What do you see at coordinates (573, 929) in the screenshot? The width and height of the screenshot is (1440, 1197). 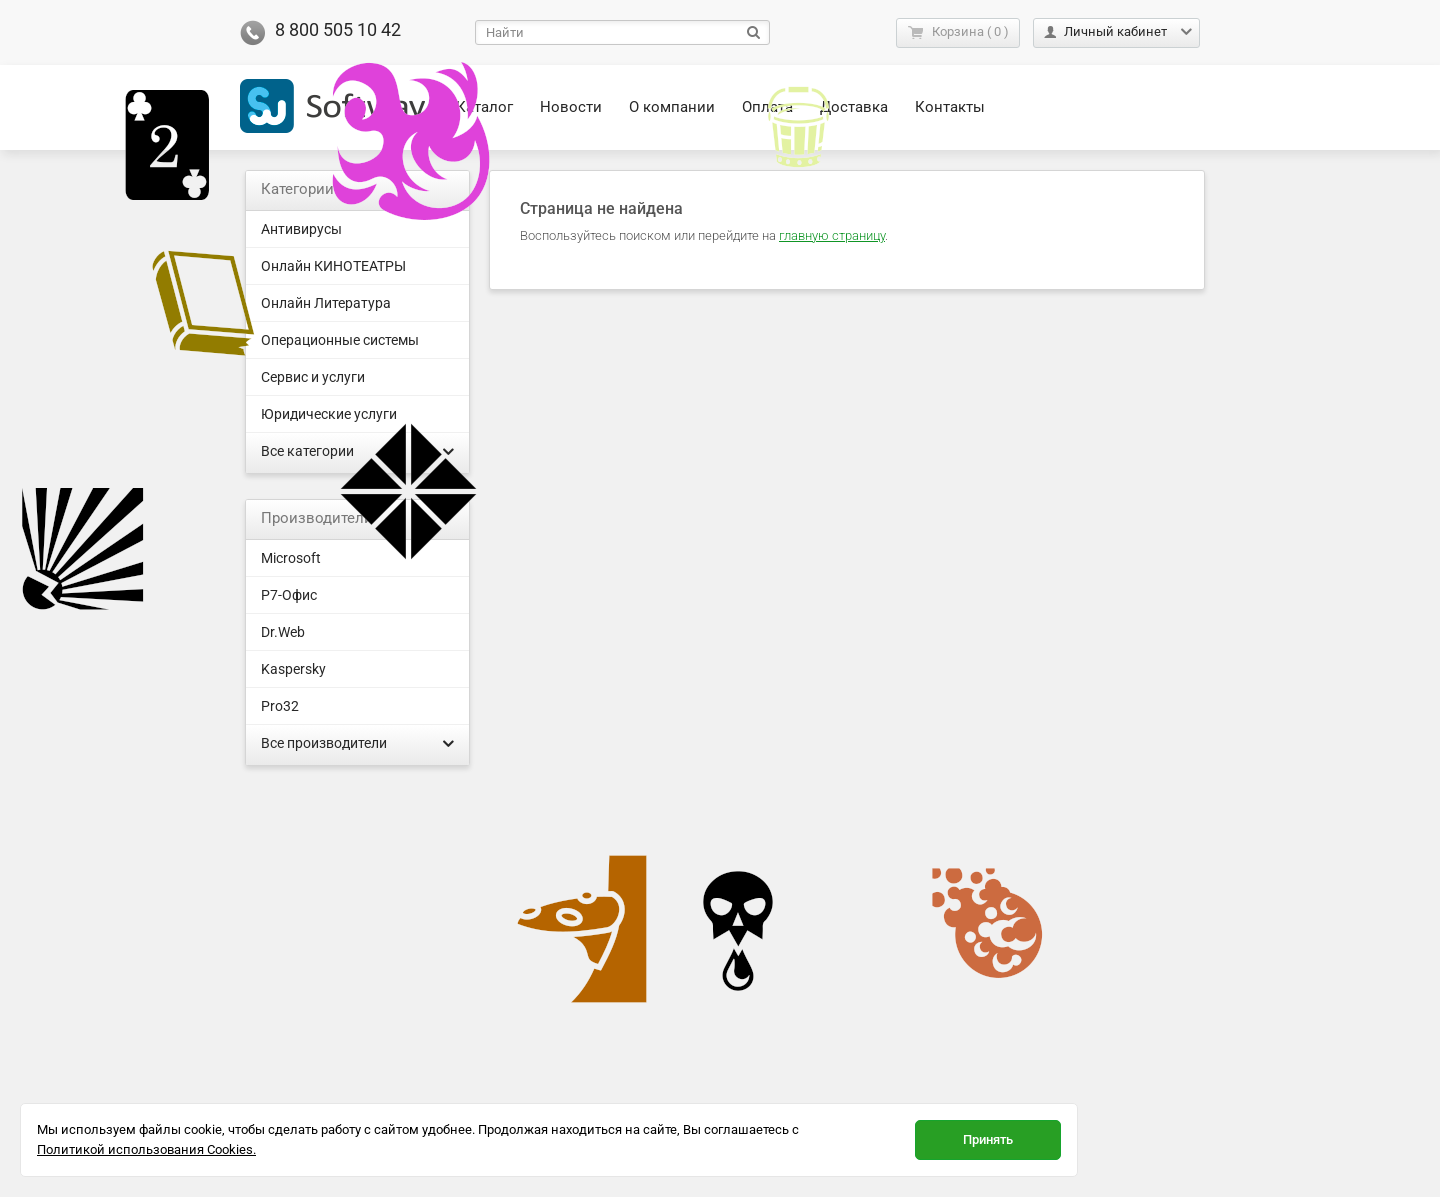 I see `indicates a foraging or mushroom gathering activity` at bounding box center [573, 929].